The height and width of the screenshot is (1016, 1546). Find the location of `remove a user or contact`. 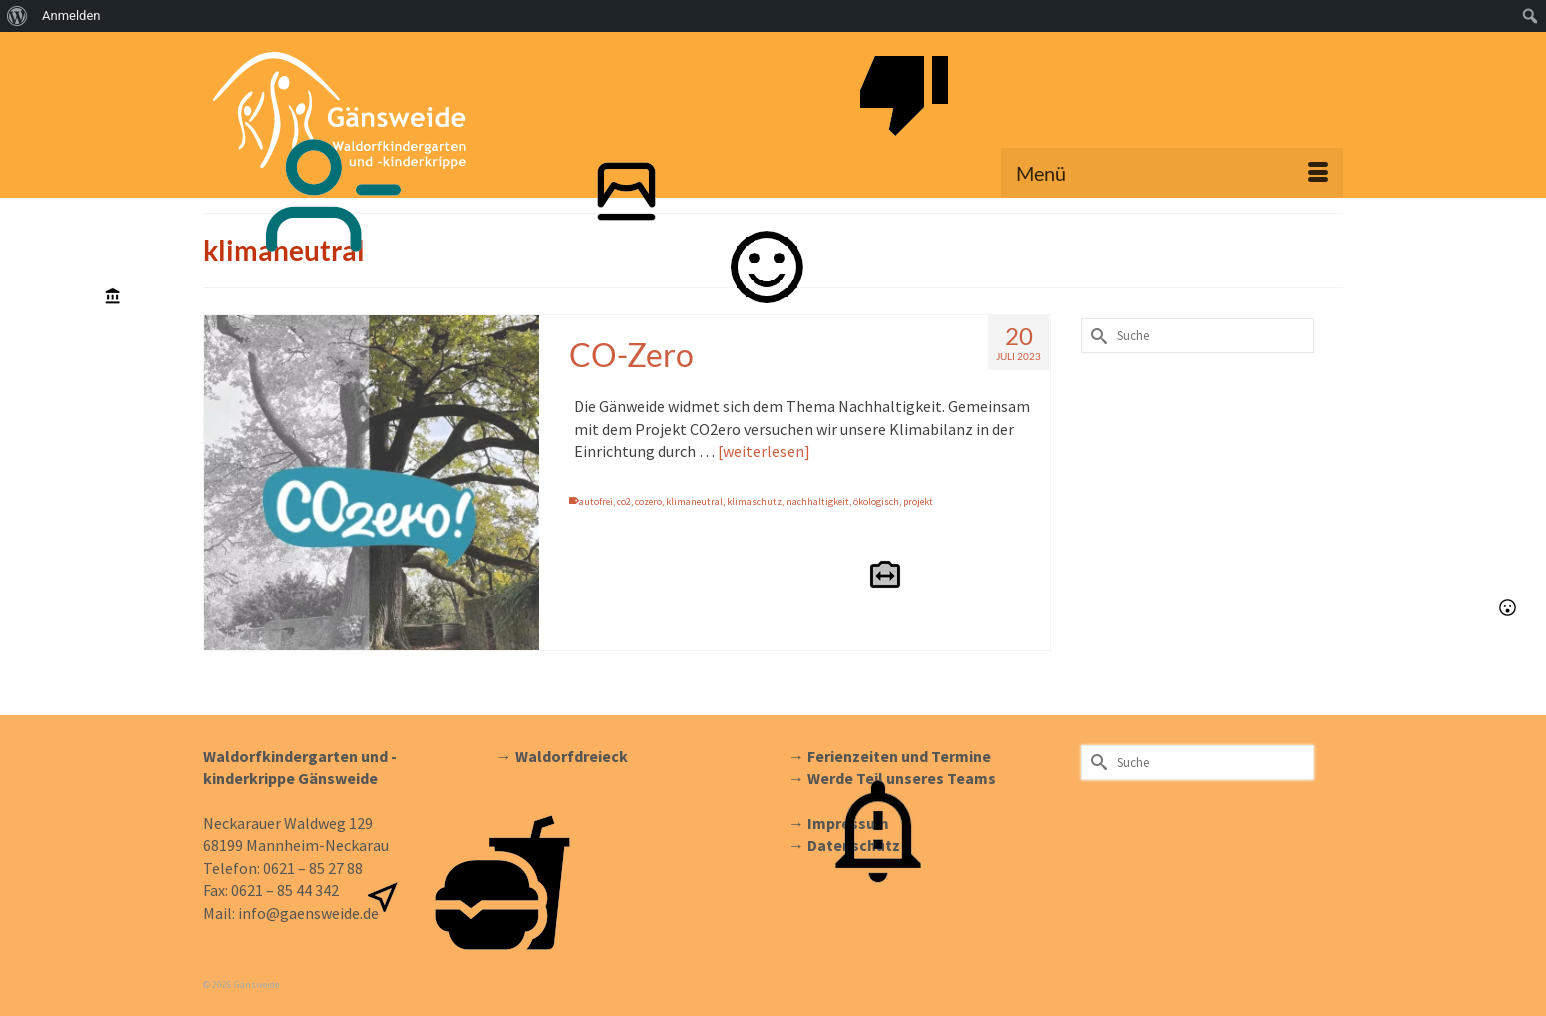

remove a user or contact is located at coordinates (333, 195).